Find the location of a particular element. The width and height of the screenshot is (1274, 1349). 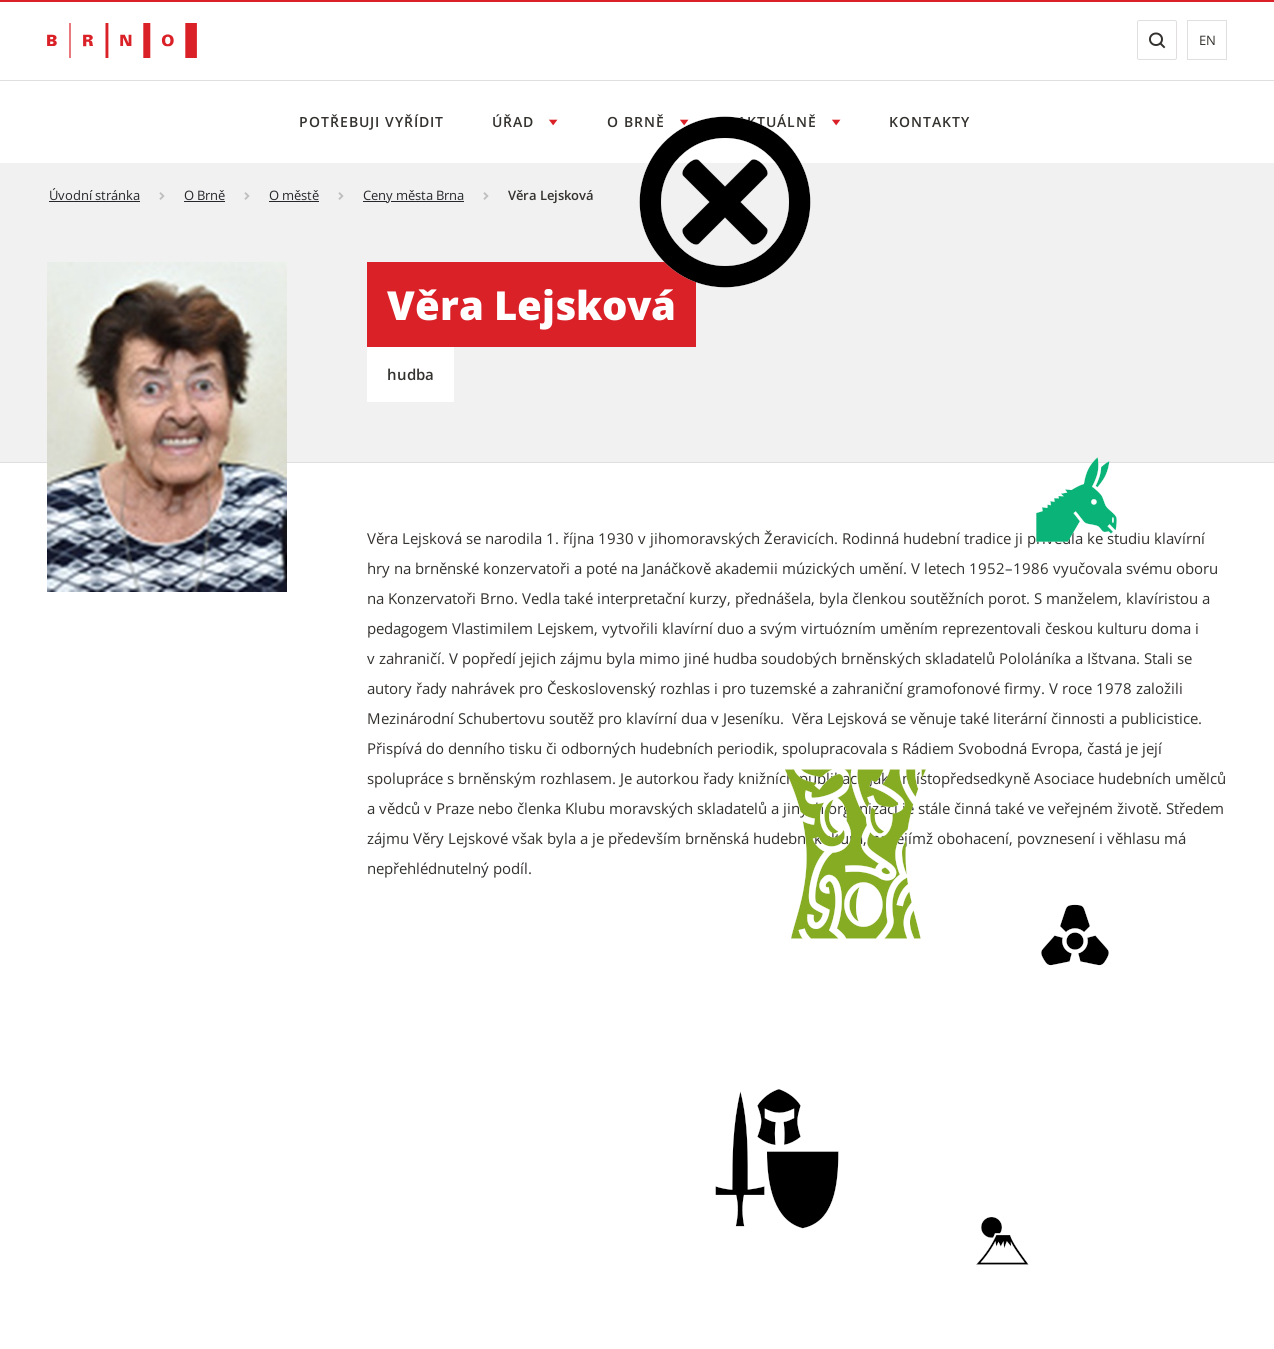

access your equipment or inventory is located at coordinates (777, 1160).